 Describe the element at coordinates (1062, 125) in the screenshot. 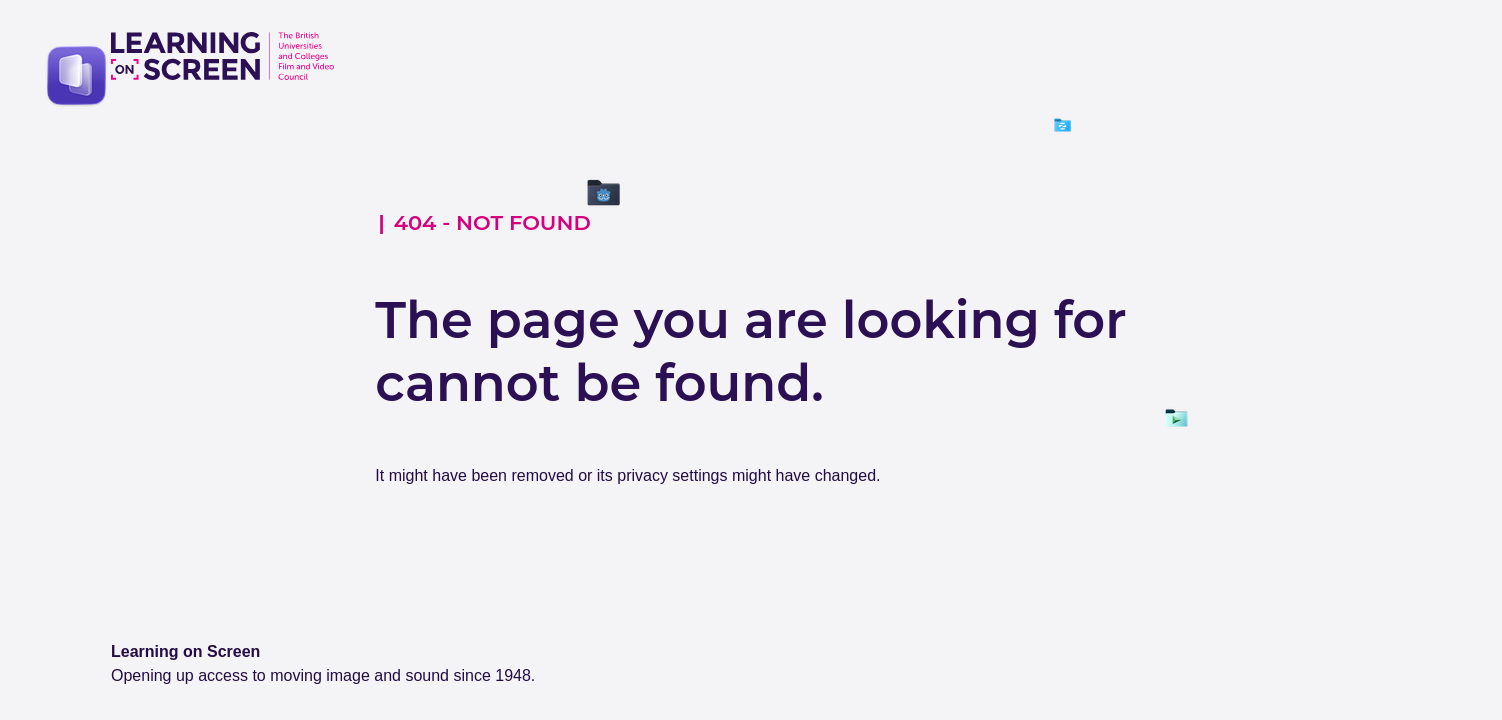

I see `open zorin os system folder` at that location.